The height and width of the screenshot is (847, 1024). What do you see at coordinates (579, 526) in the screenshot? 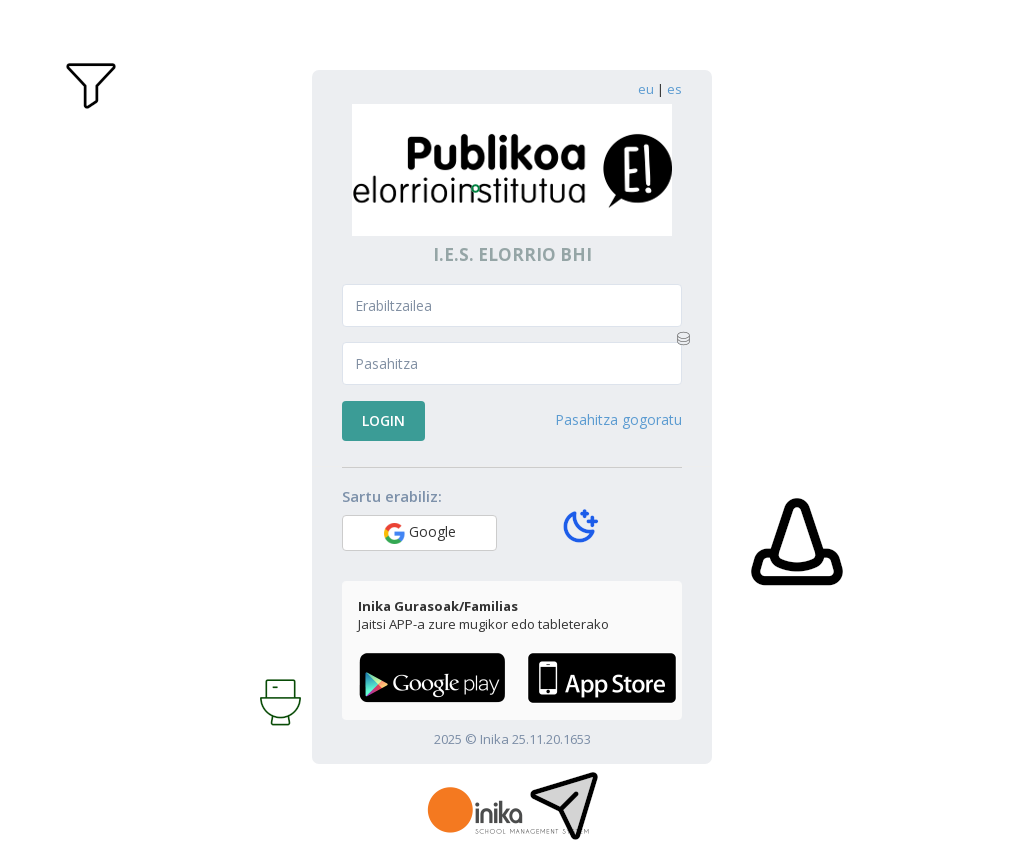
I see `enable dark mode or night theme` at bounding box center [579, 526].